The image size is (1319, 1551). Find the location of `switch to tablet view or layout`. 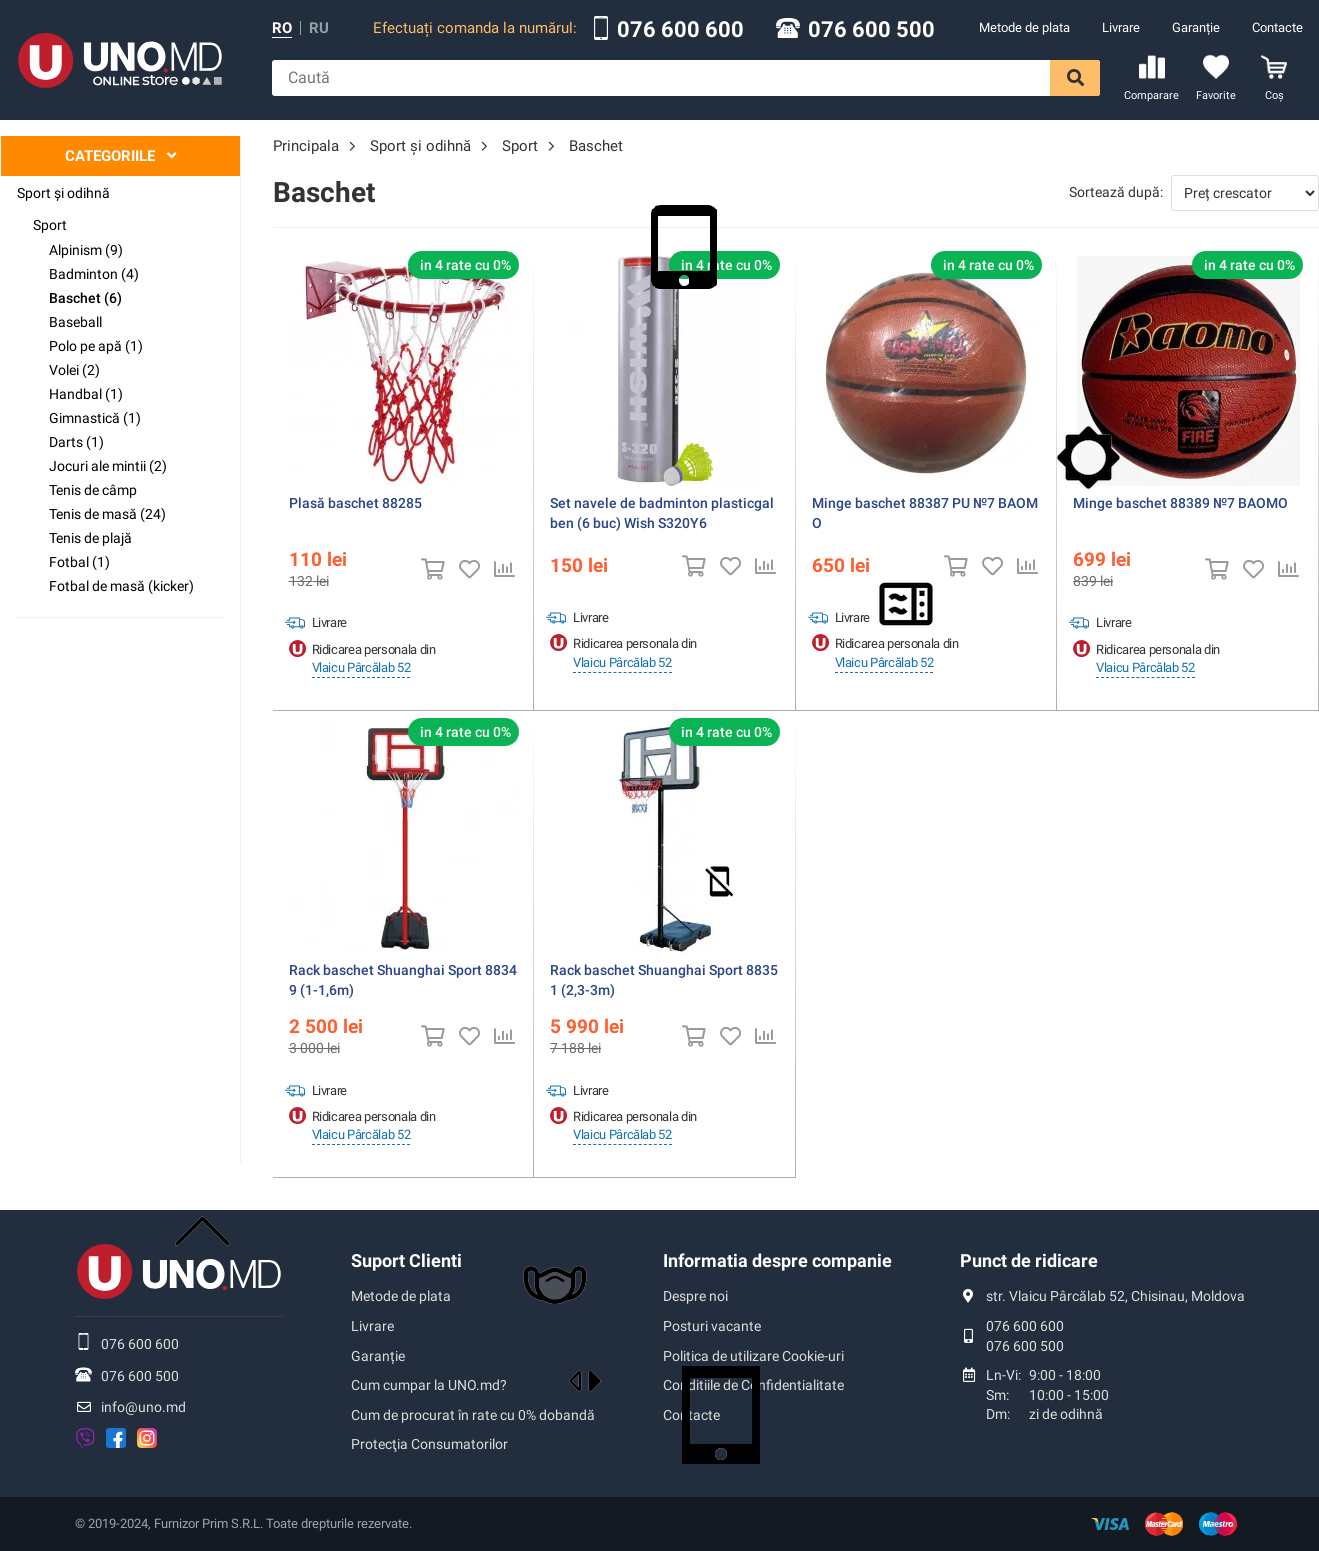

switch to tablet view or layout is located at coordinates (723, 1415).